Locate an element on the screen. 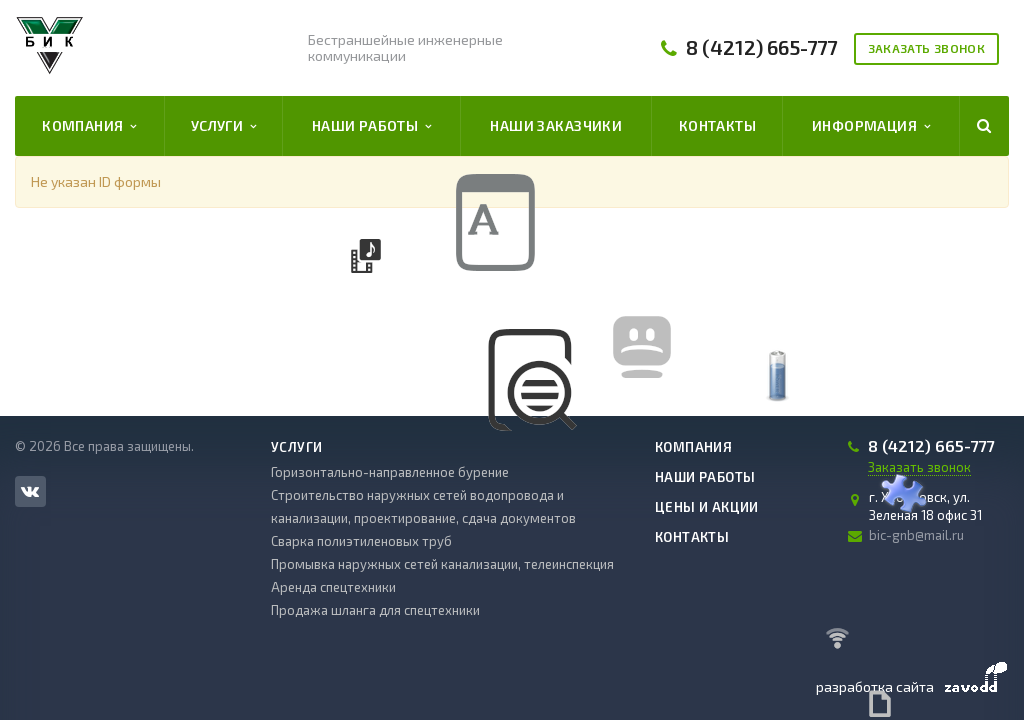 The width and height of the screenshot is (1024, 720). indicates an add-on or plugin file type is located at coordinates (903, 493).